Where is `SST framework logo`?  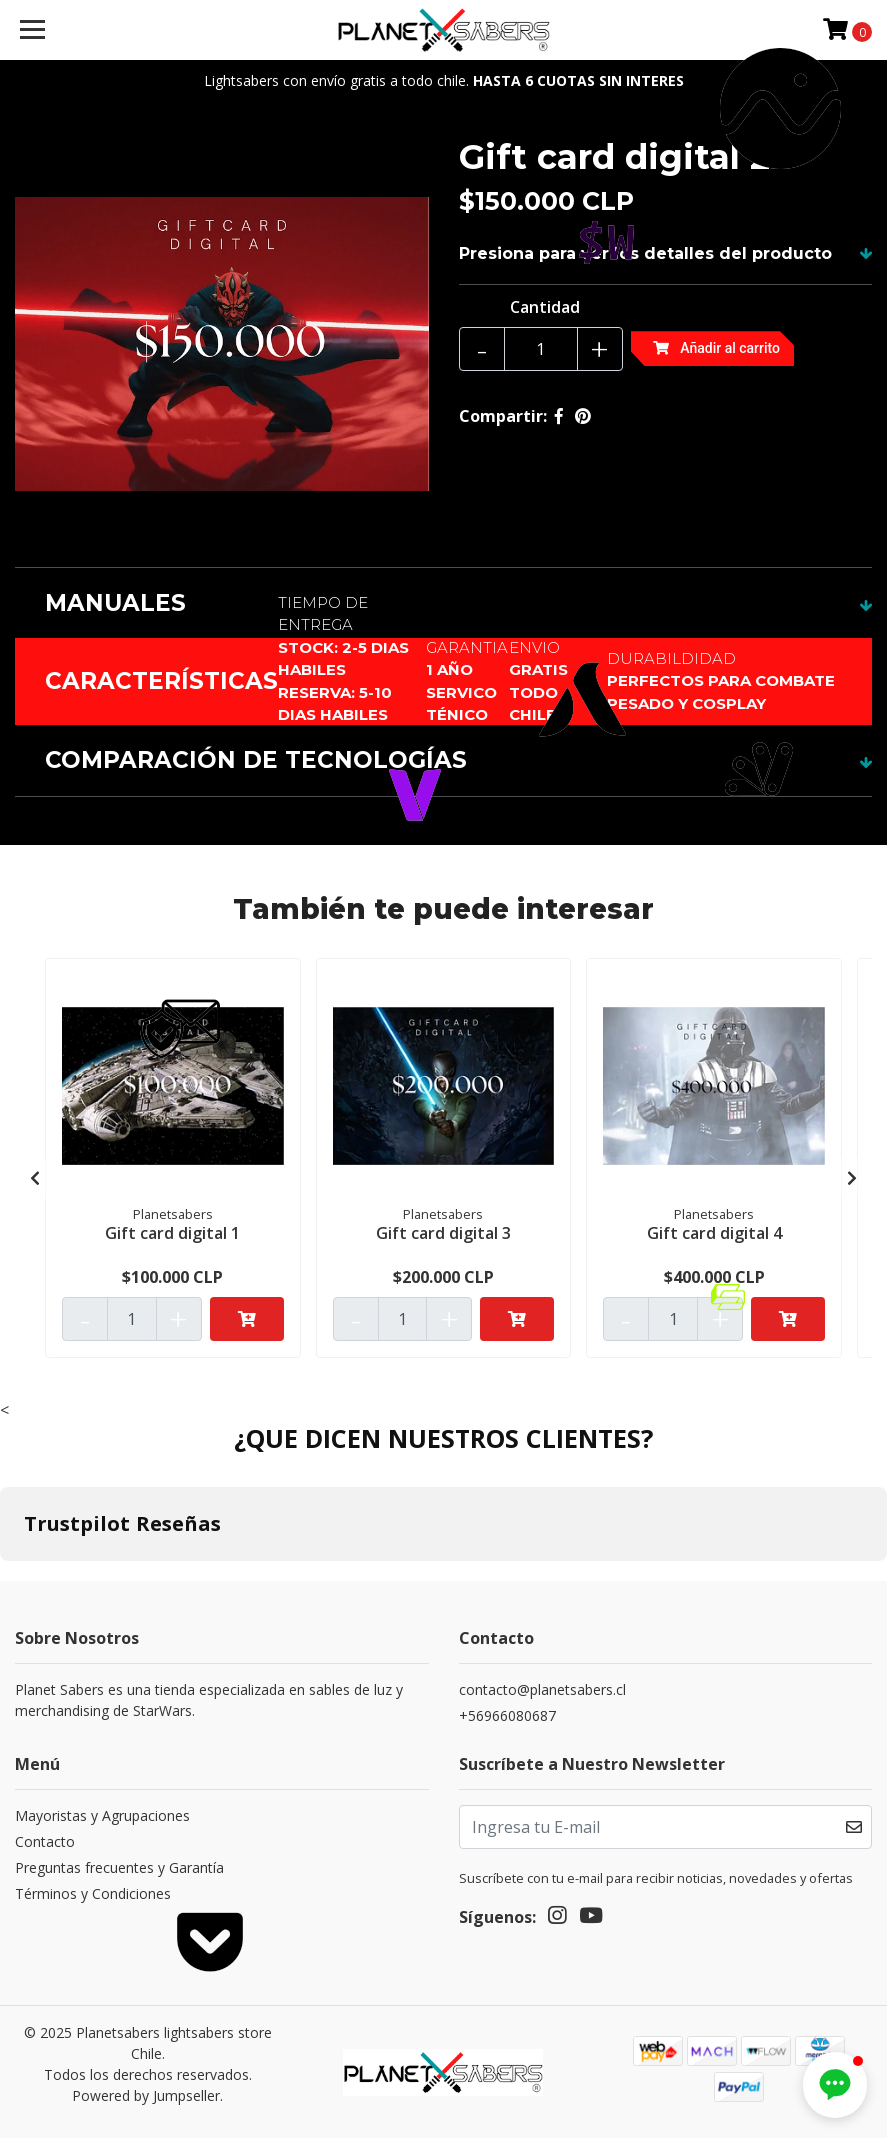
SST framework logo is located at coordinates (728, 1297).